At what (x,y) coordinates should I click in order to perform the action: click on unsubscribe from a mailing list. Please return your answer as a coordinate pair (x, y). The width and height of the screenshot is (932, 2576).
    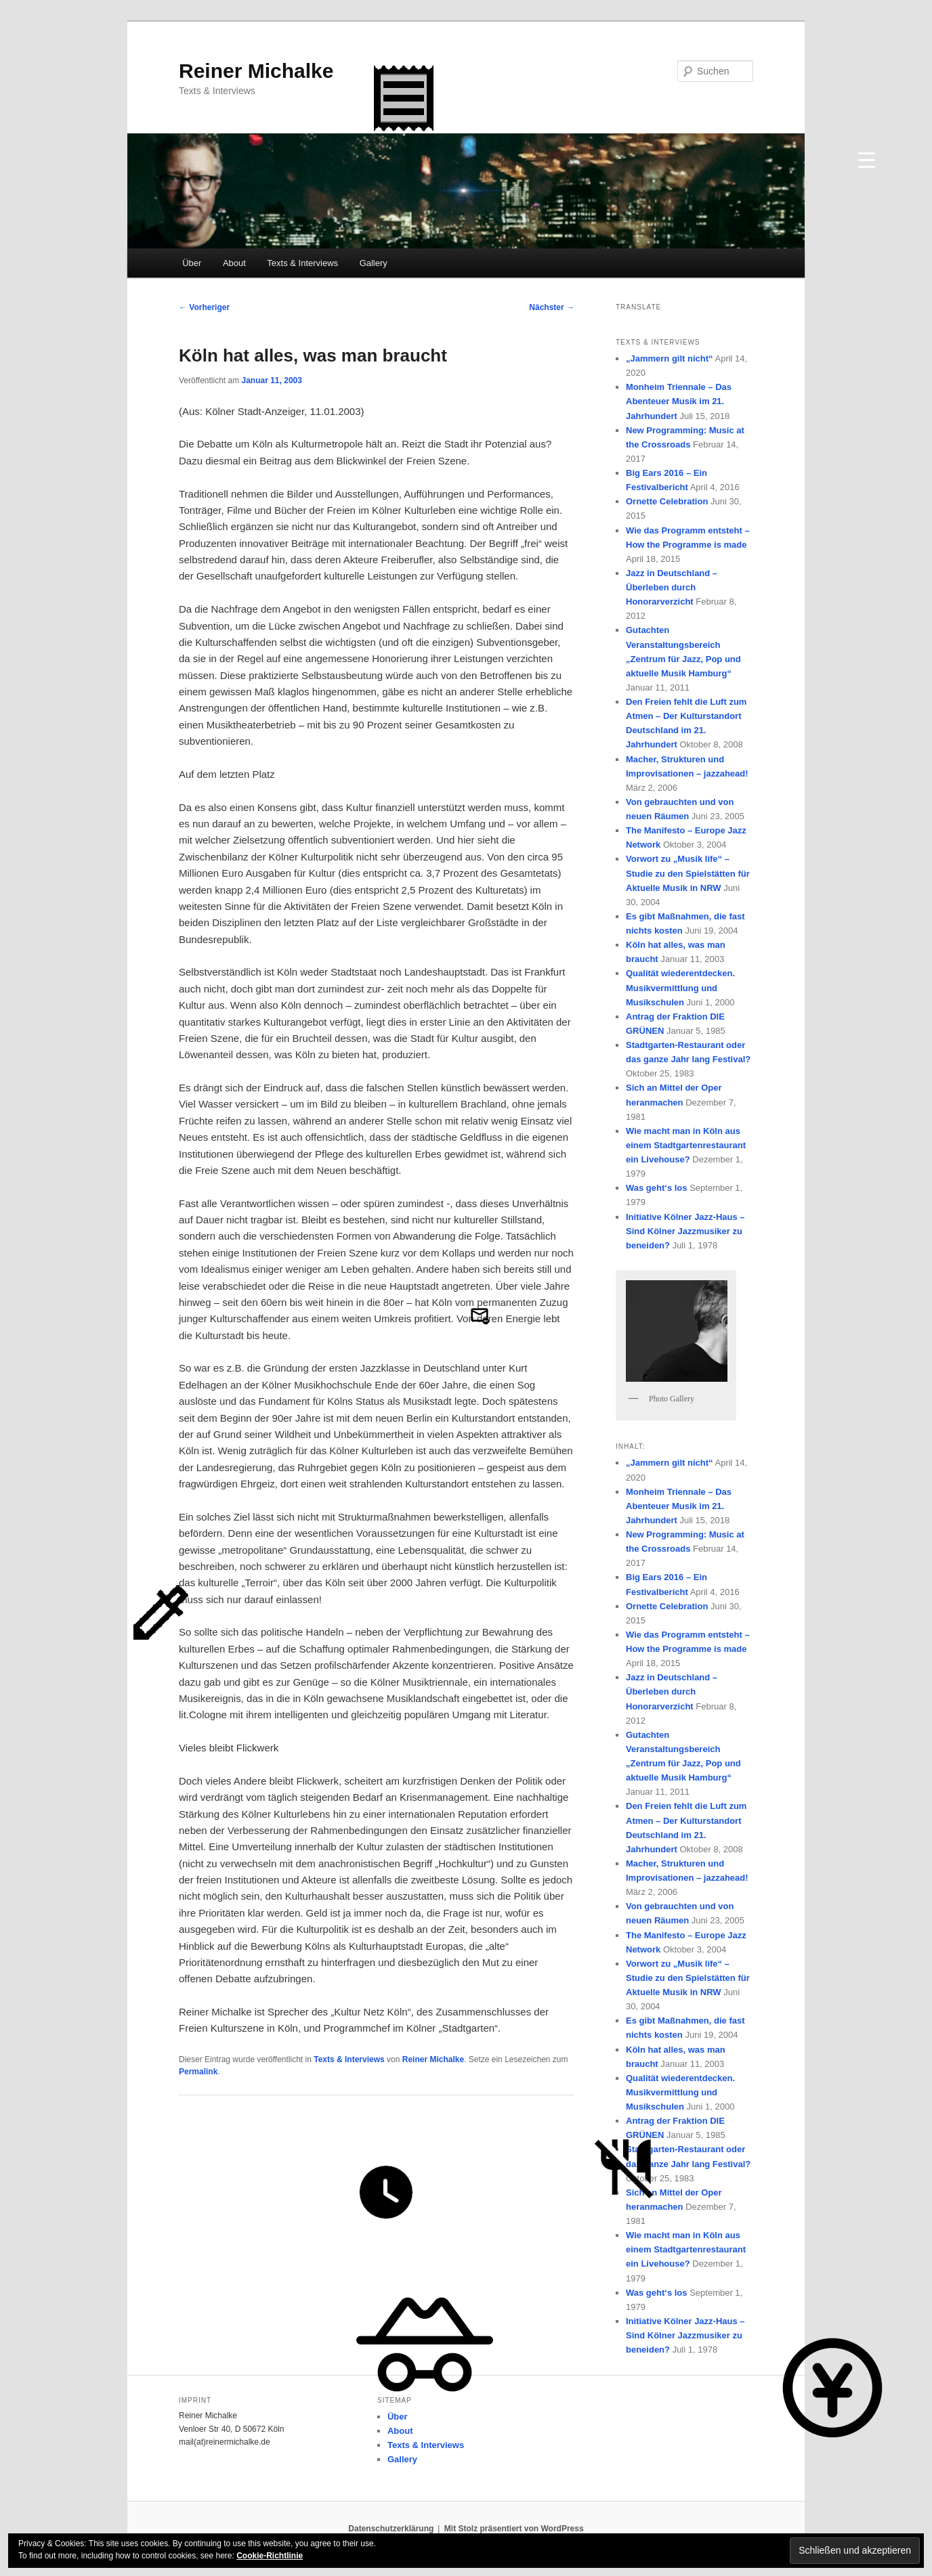
    Looking at the image, I should click on (480, 1317).